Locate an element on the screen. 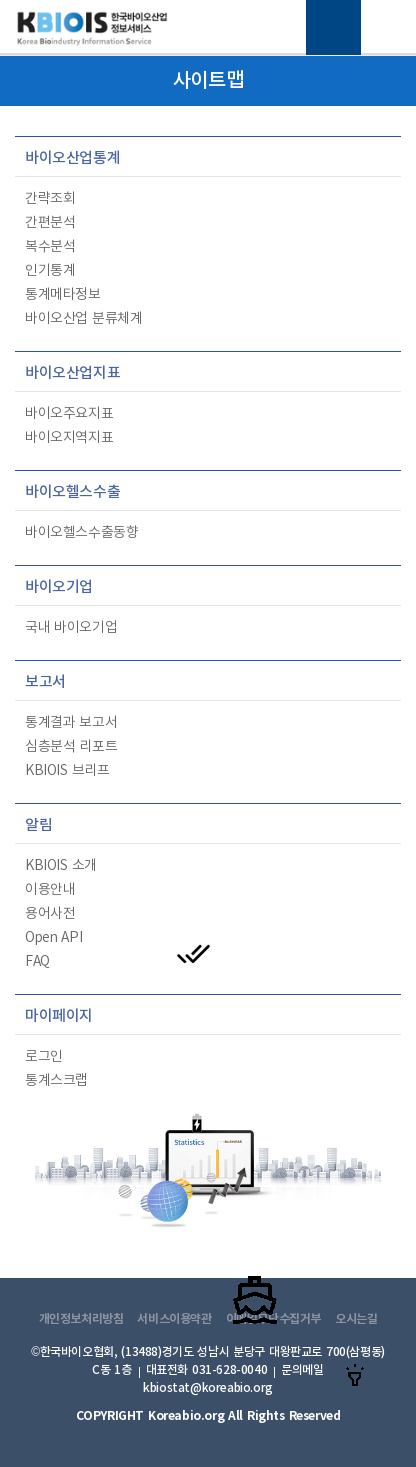  get directions by ferry or boat is located at coordinates (255, 1300).